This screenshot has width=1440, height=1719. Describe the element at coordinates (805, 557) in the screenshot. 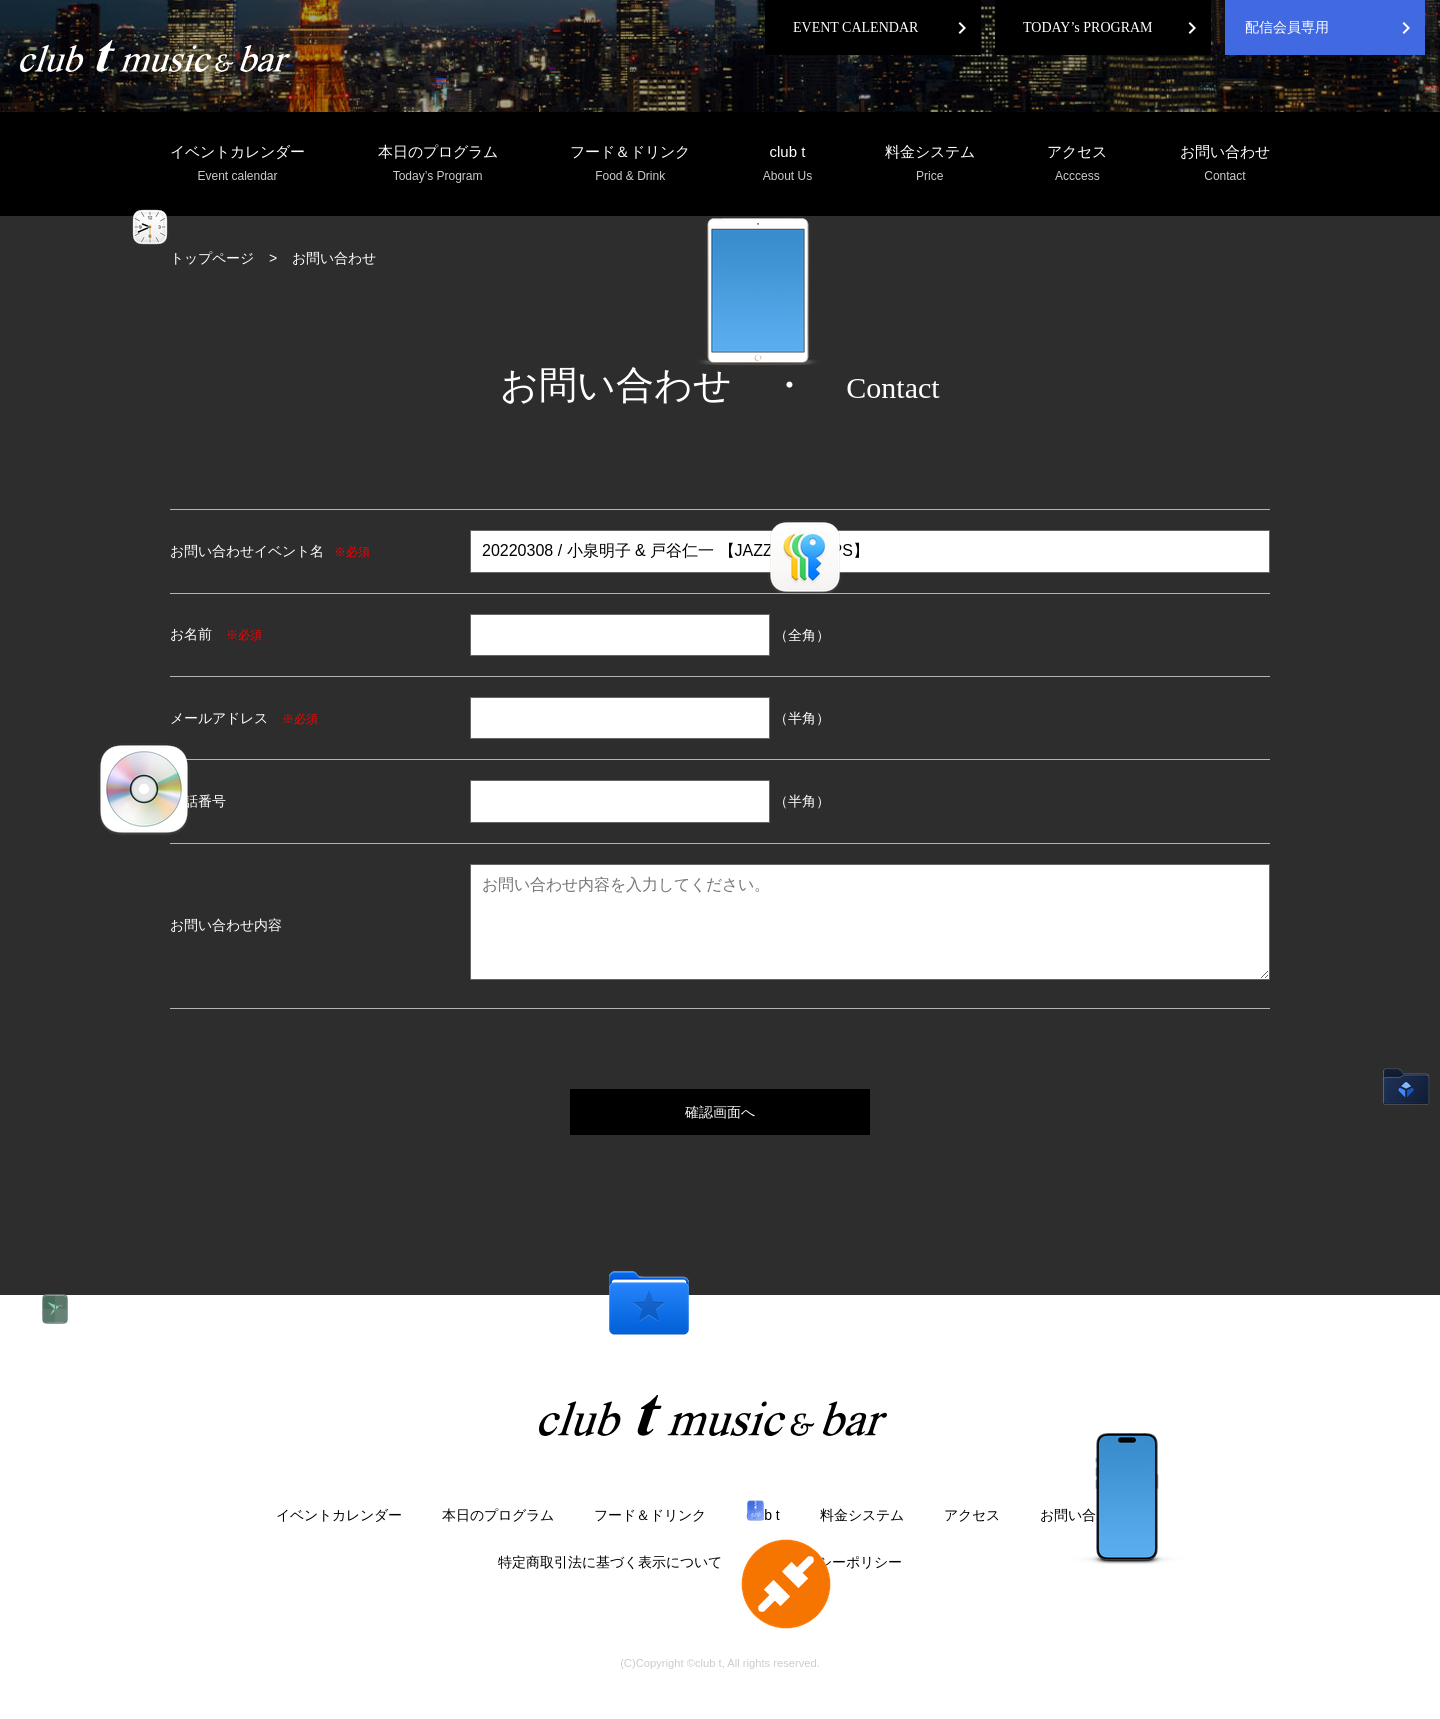

I see `open the passwords app to manage saved credentials` at that location.